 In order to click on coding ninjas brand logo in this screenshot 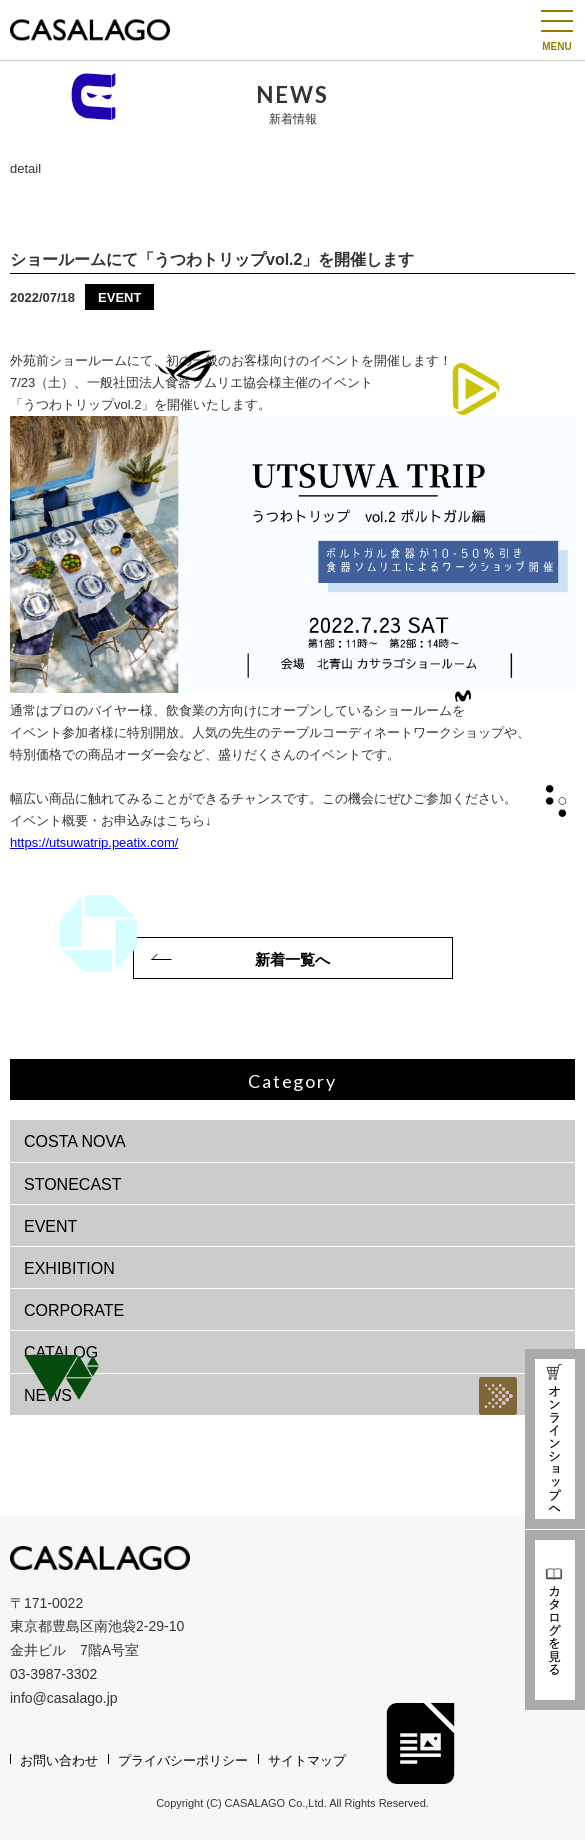, I will do `click(93, 96)`.